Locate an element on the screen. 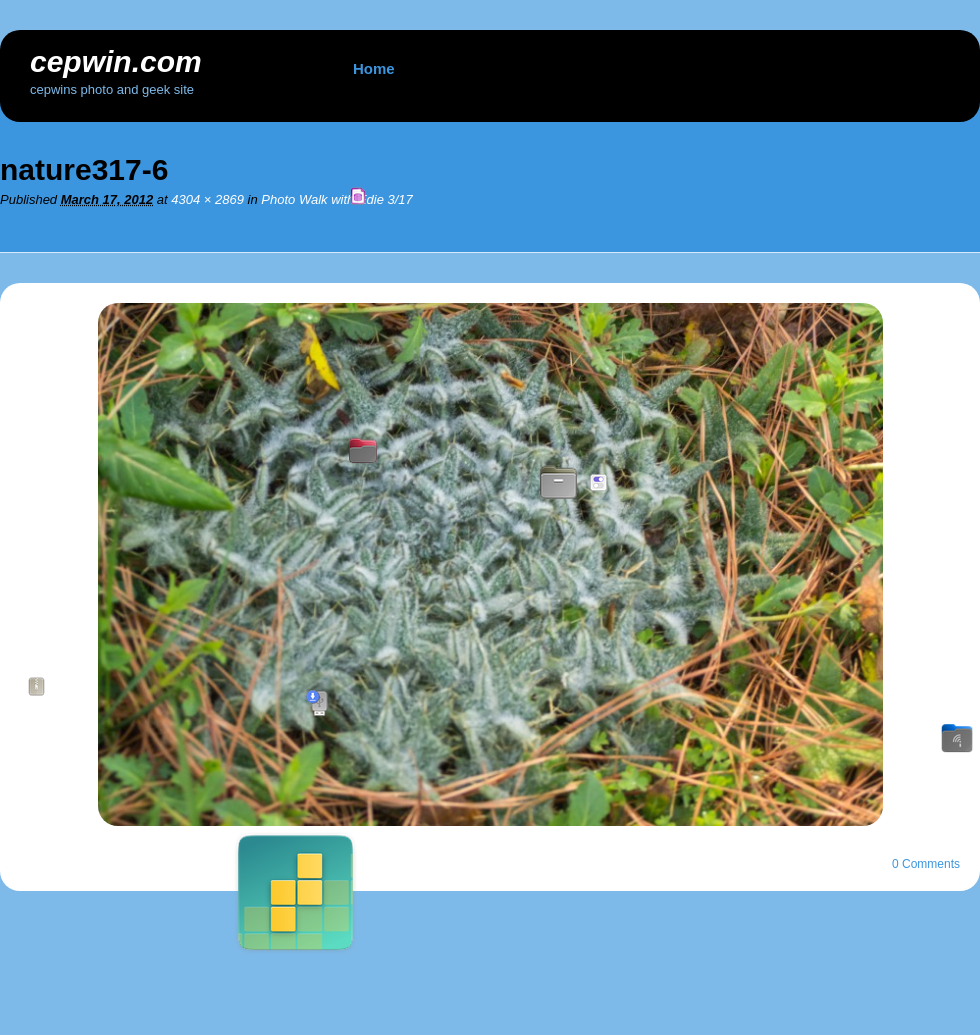 This screenshot has height=1035, width=980. create a bootable USB drive is located at coordinates (319, 703).